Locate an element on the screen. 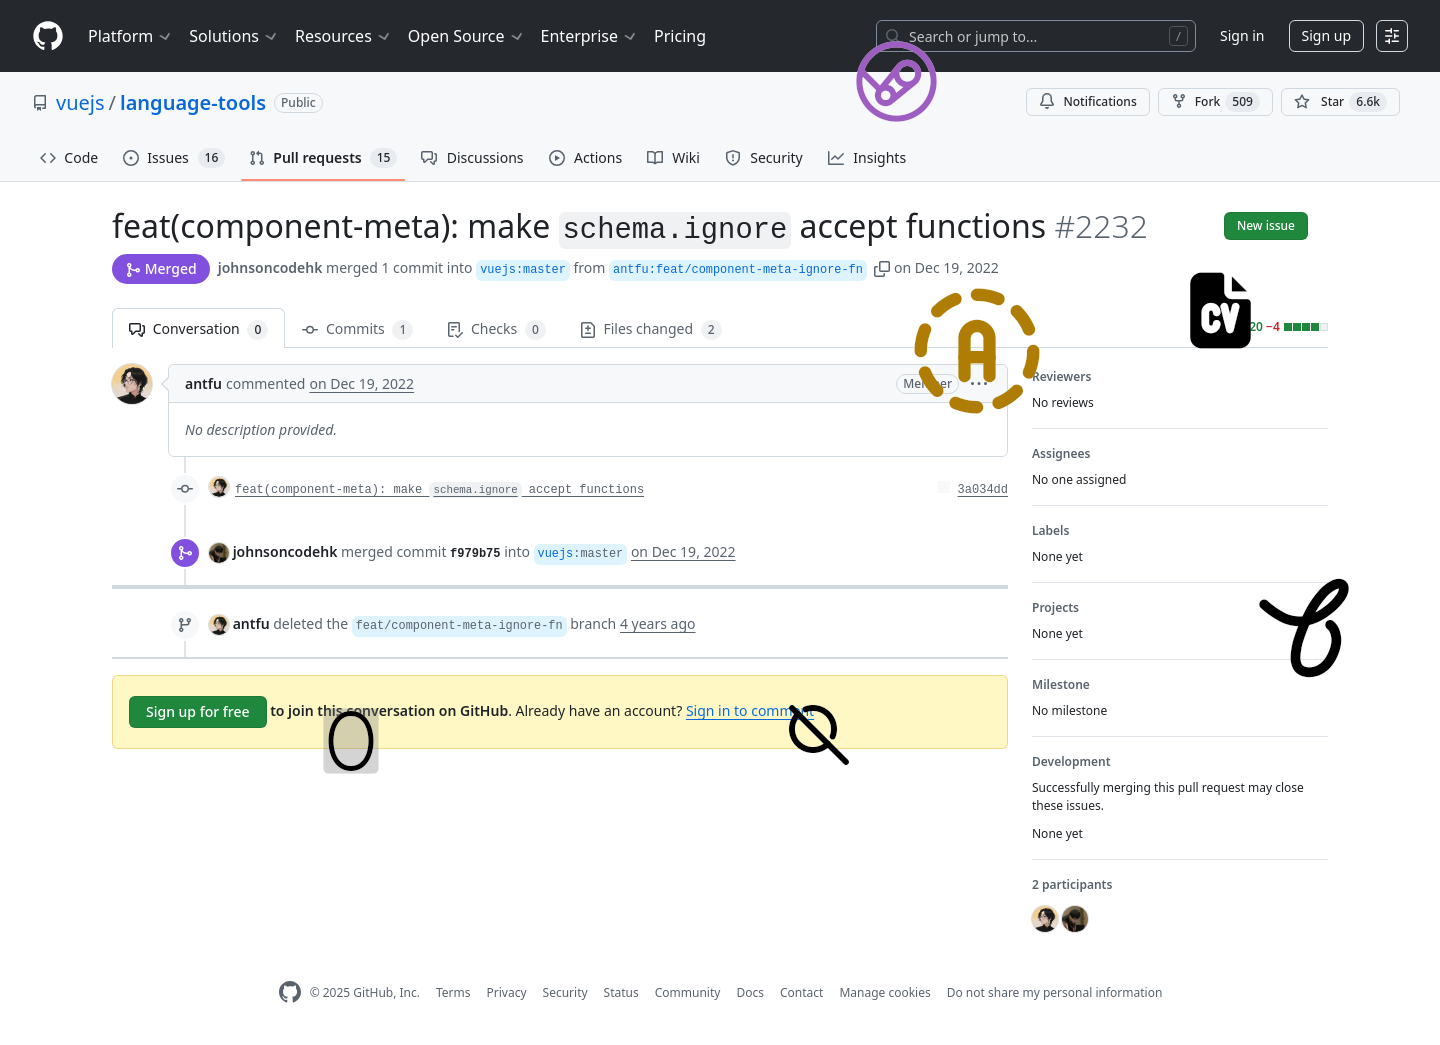 The width and height of the screenshot is (1440, 1045). open the Bunpo Japanese learning app is located at coordinates (1304, 628).